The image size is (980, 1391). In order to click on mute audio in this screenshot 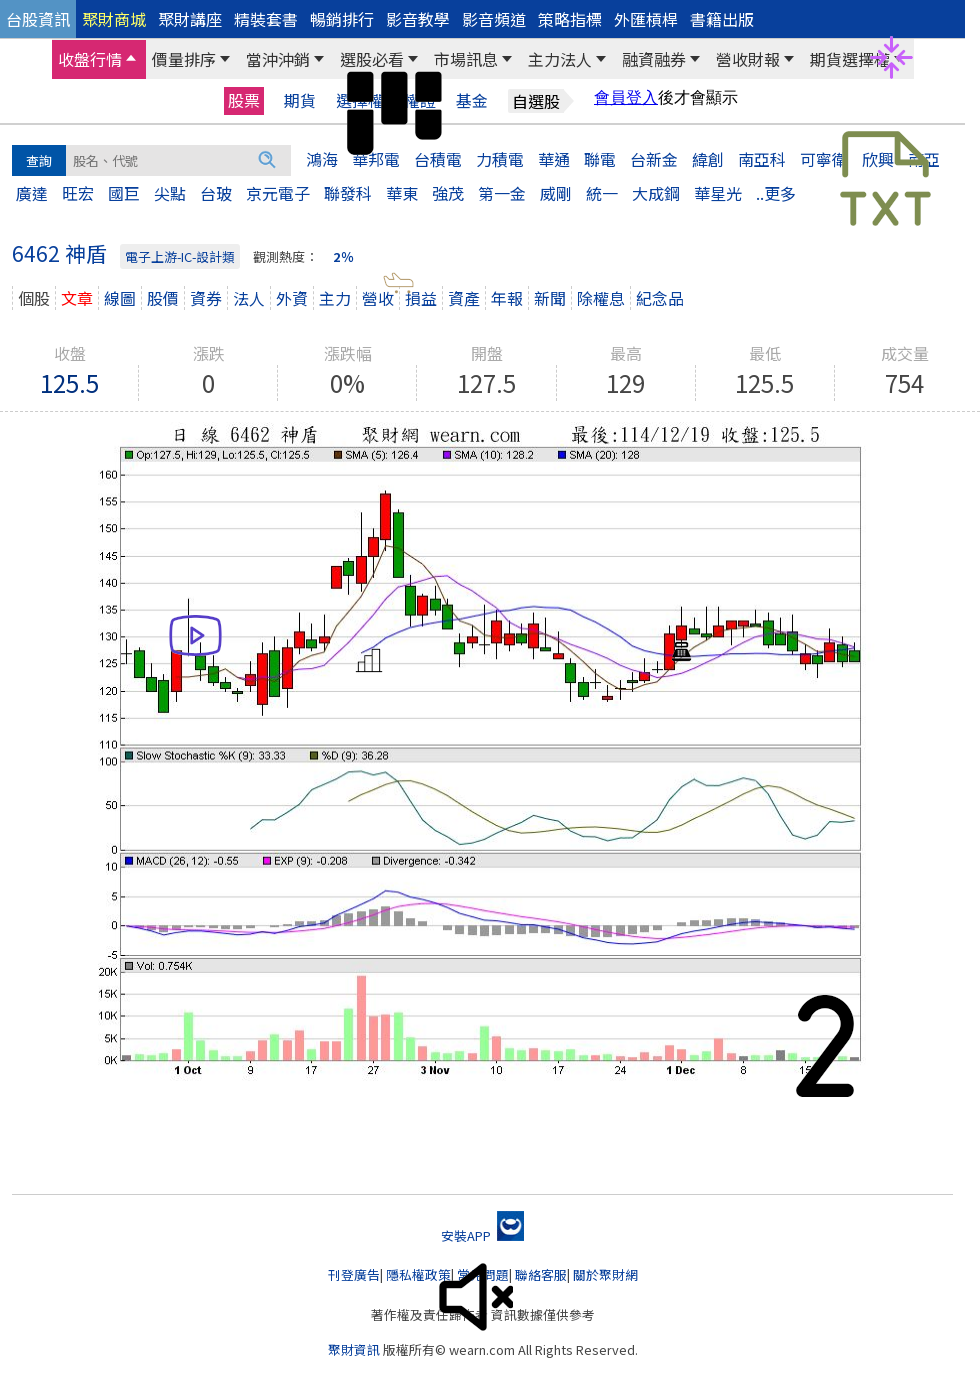, I will do `click(473, 1297)`.